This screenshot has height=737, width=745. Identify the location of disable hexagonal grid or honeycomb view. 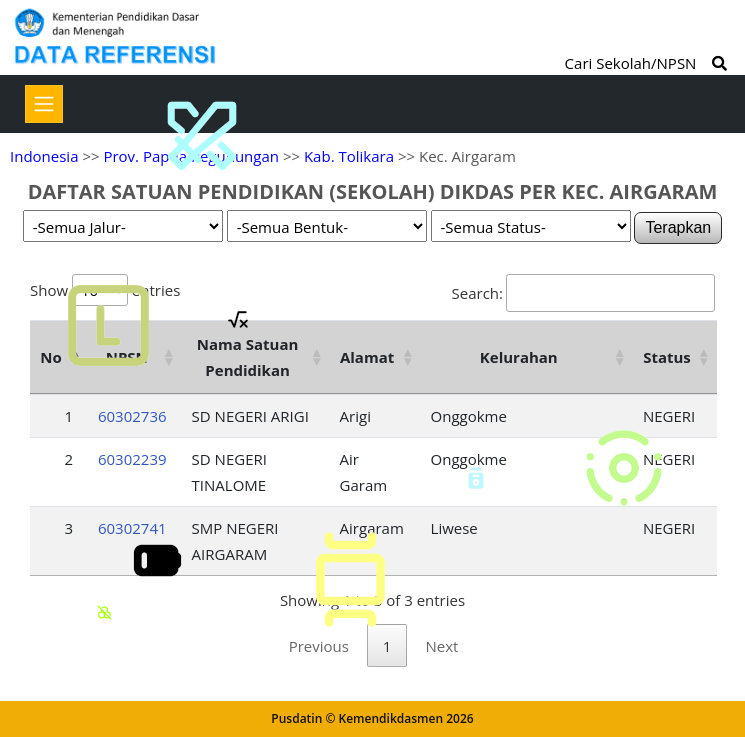
(104, 612).